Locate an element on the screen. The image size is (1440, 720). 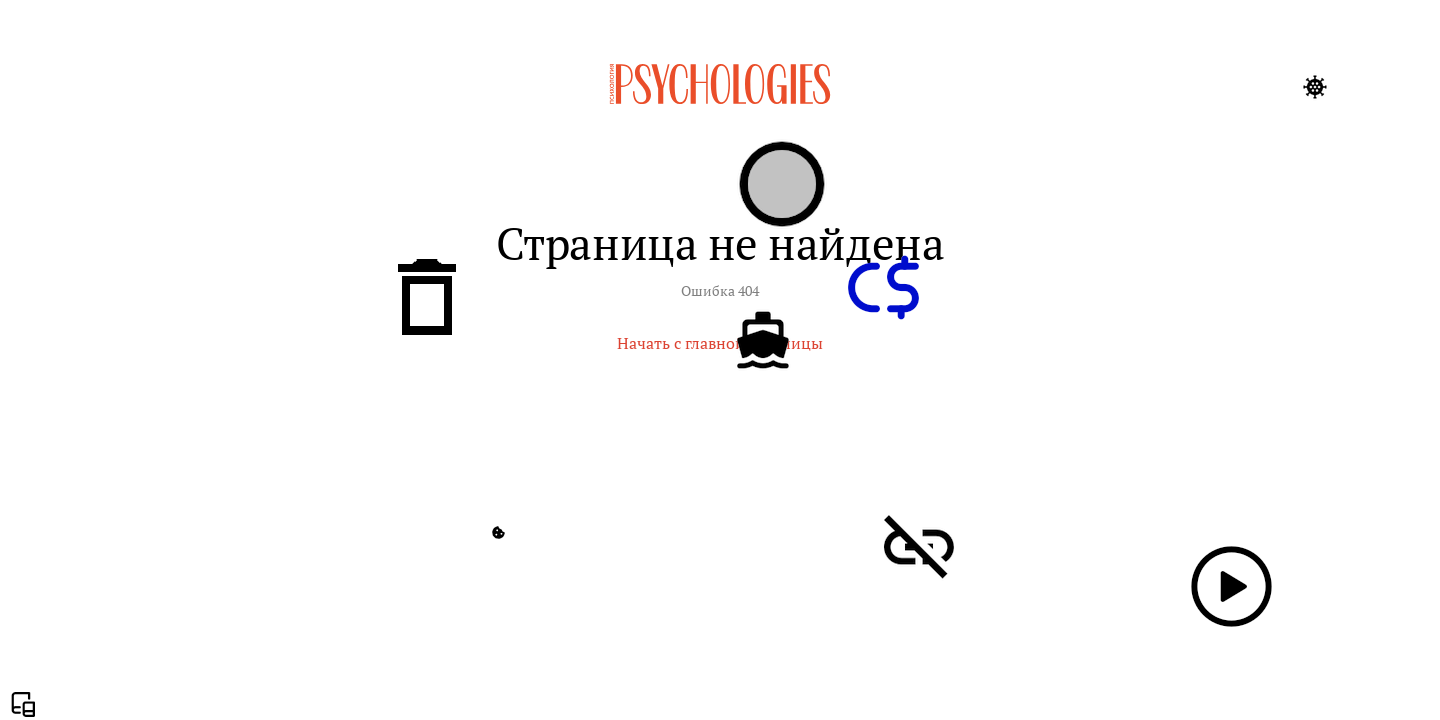
clone a repository is located at coordinates (22, 704).